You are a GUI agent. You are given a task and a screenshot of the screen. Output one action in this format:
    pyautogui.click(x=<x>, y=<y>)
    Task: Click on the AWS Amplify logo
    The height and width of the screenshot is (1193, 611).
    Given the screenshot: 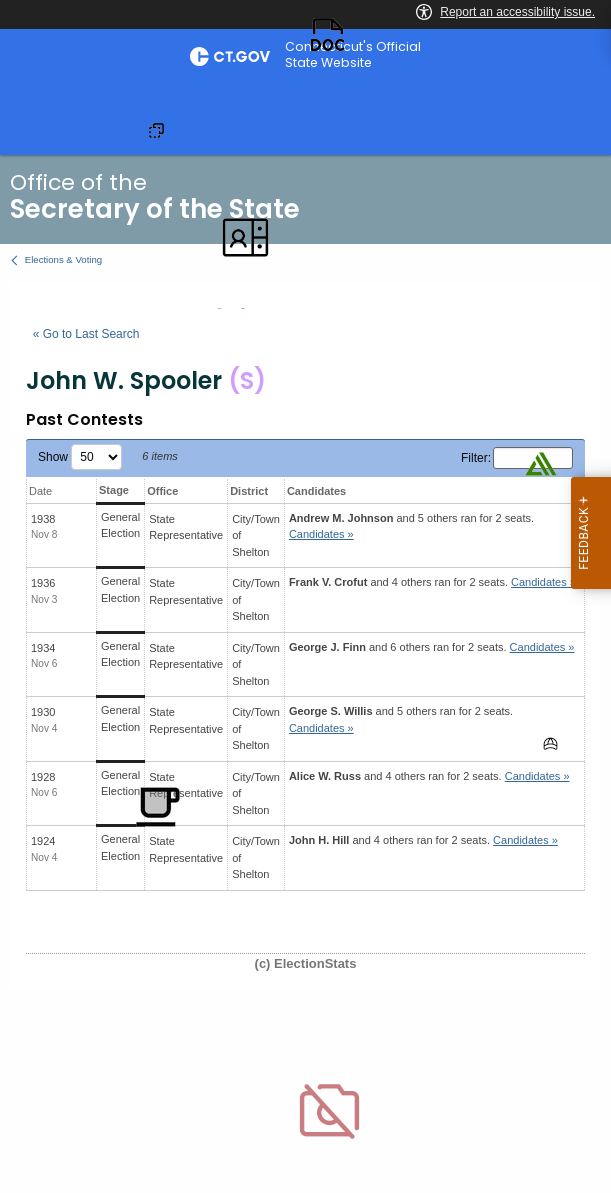 What is the action you would take?
    pyautogui.click(x=541, y=464)
    